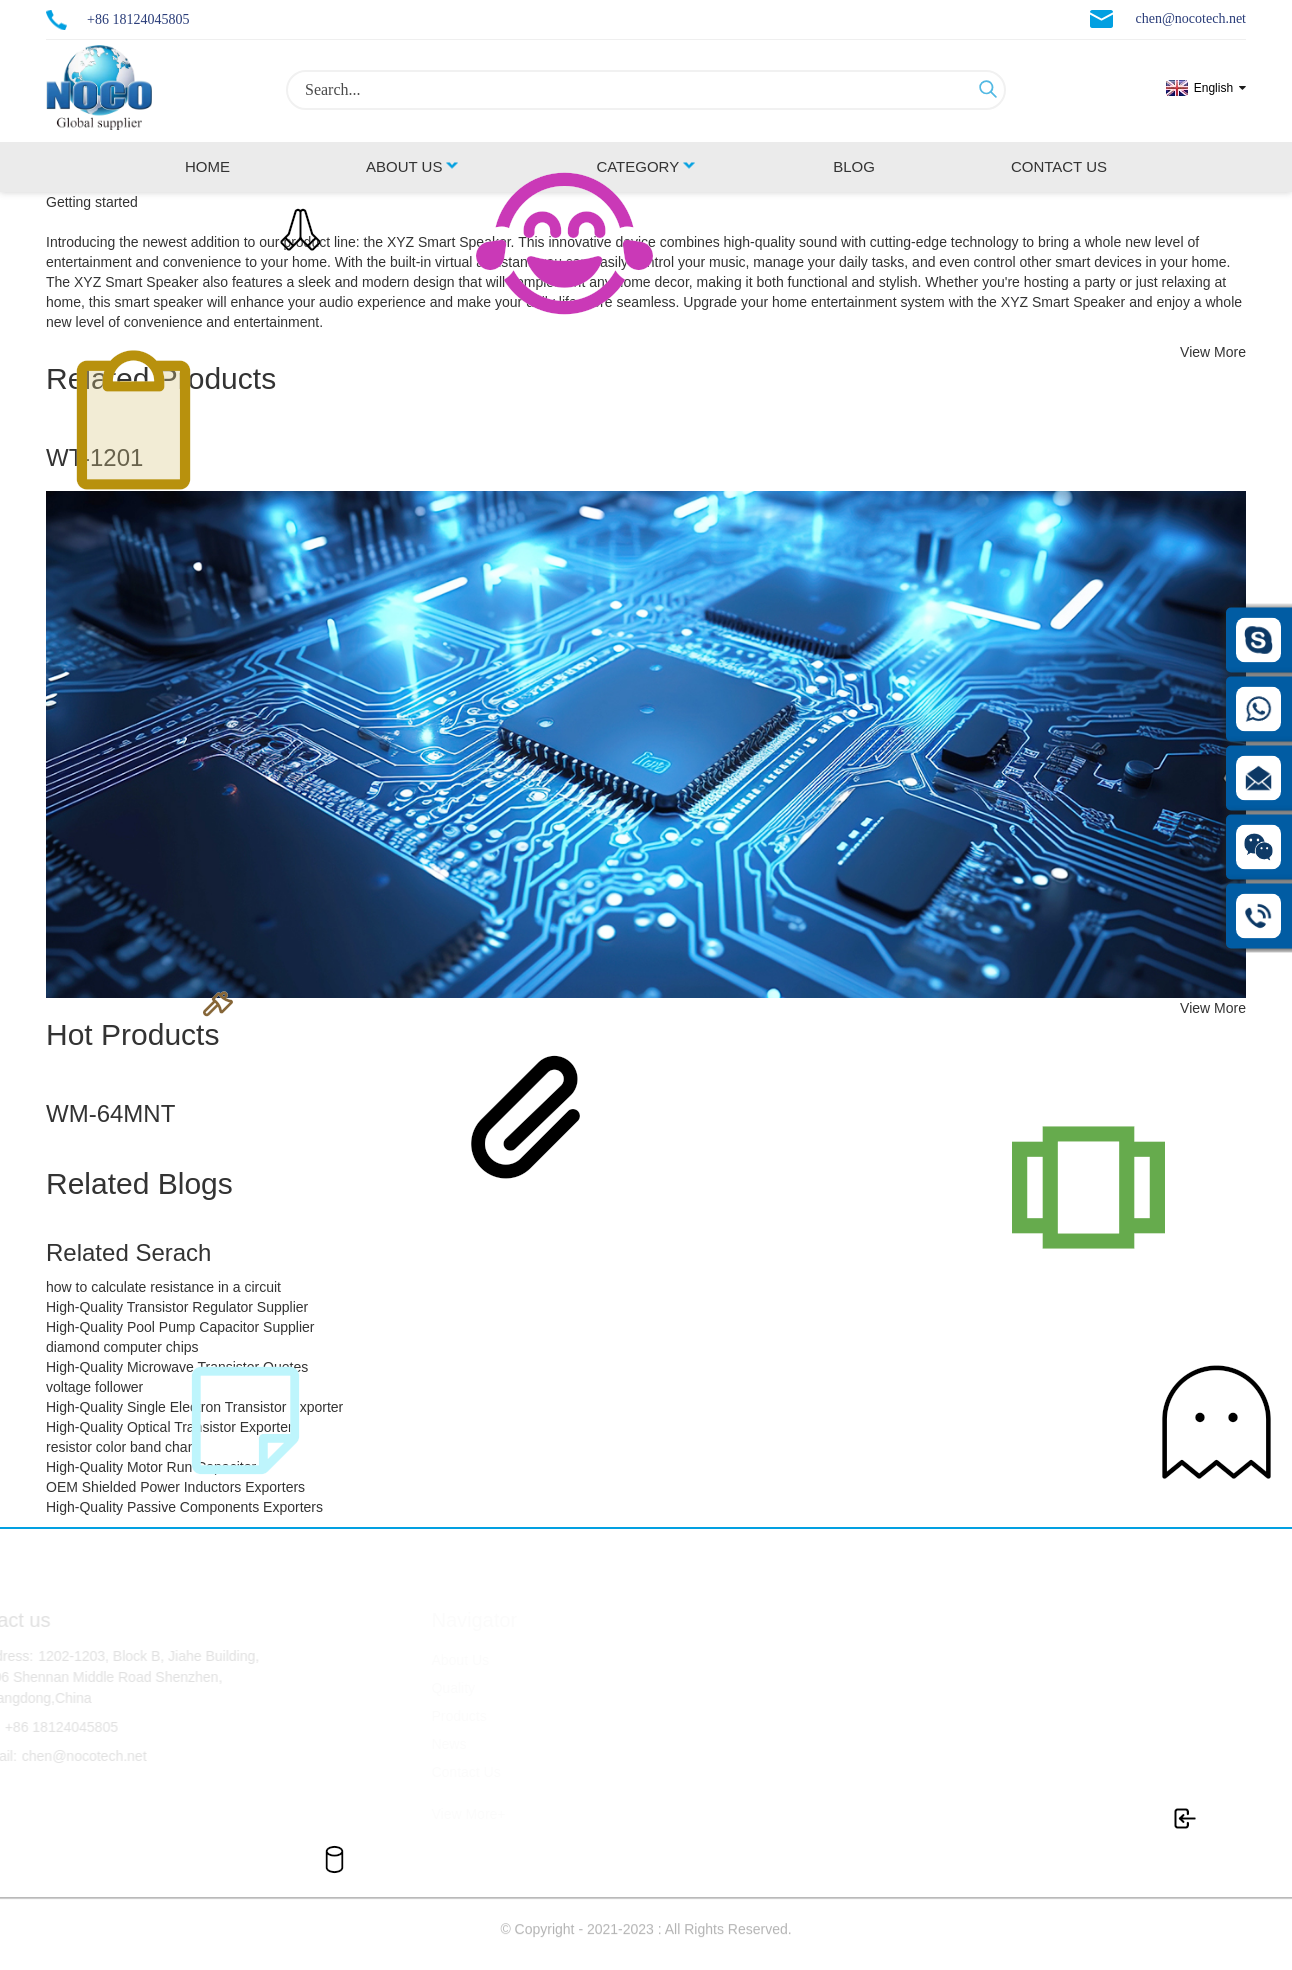  I want to click on represents a database or data storage, so click(334, 1859).